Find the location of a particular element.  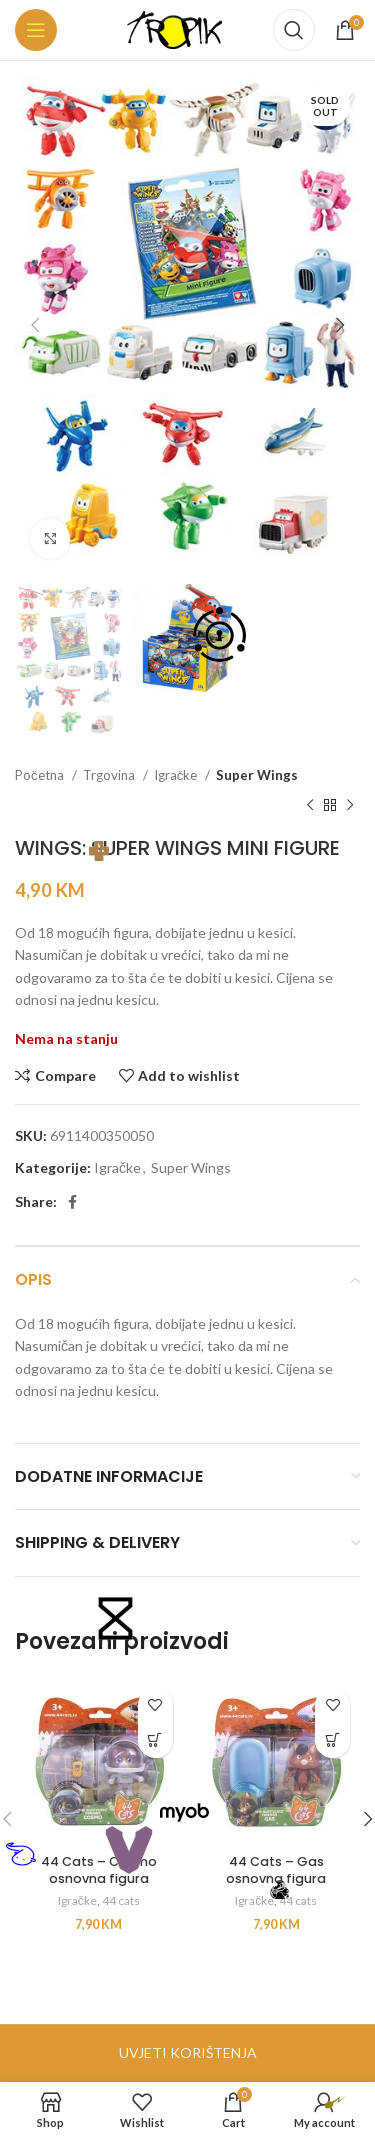

support creators on afdian is located at coordinates (21, 1854).